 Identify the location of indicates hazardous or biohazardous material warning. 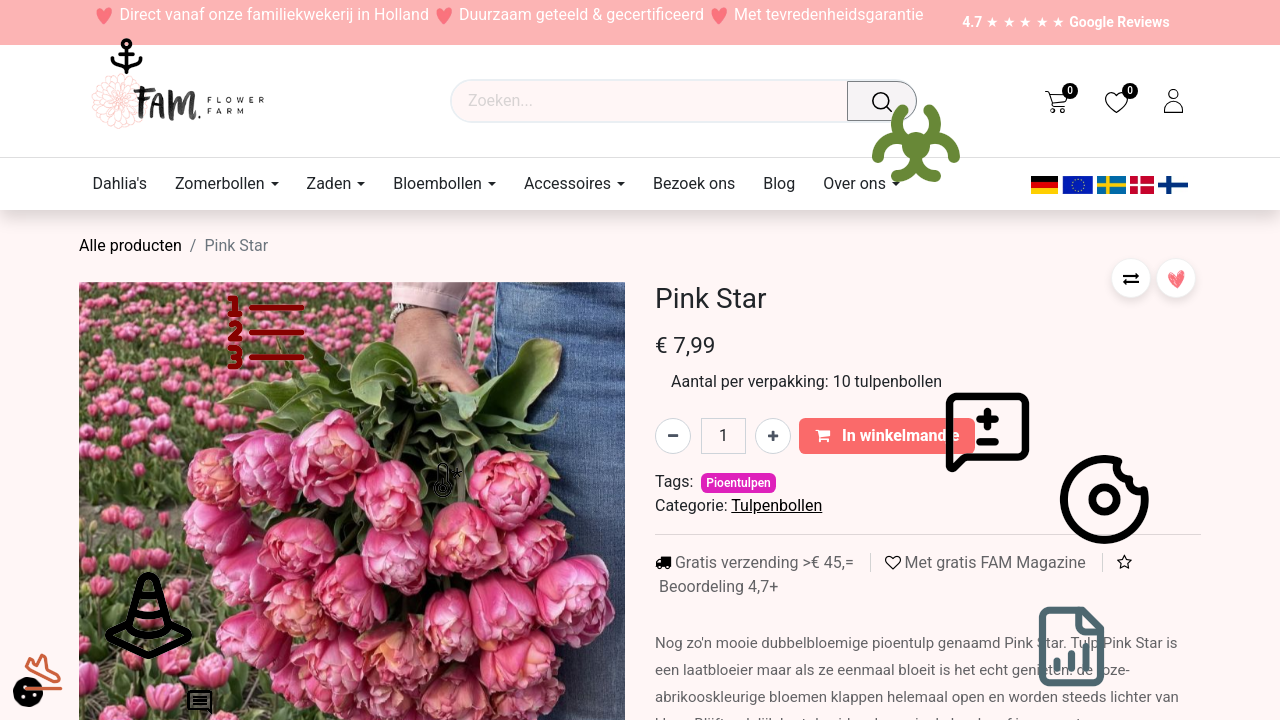
(916, 146).